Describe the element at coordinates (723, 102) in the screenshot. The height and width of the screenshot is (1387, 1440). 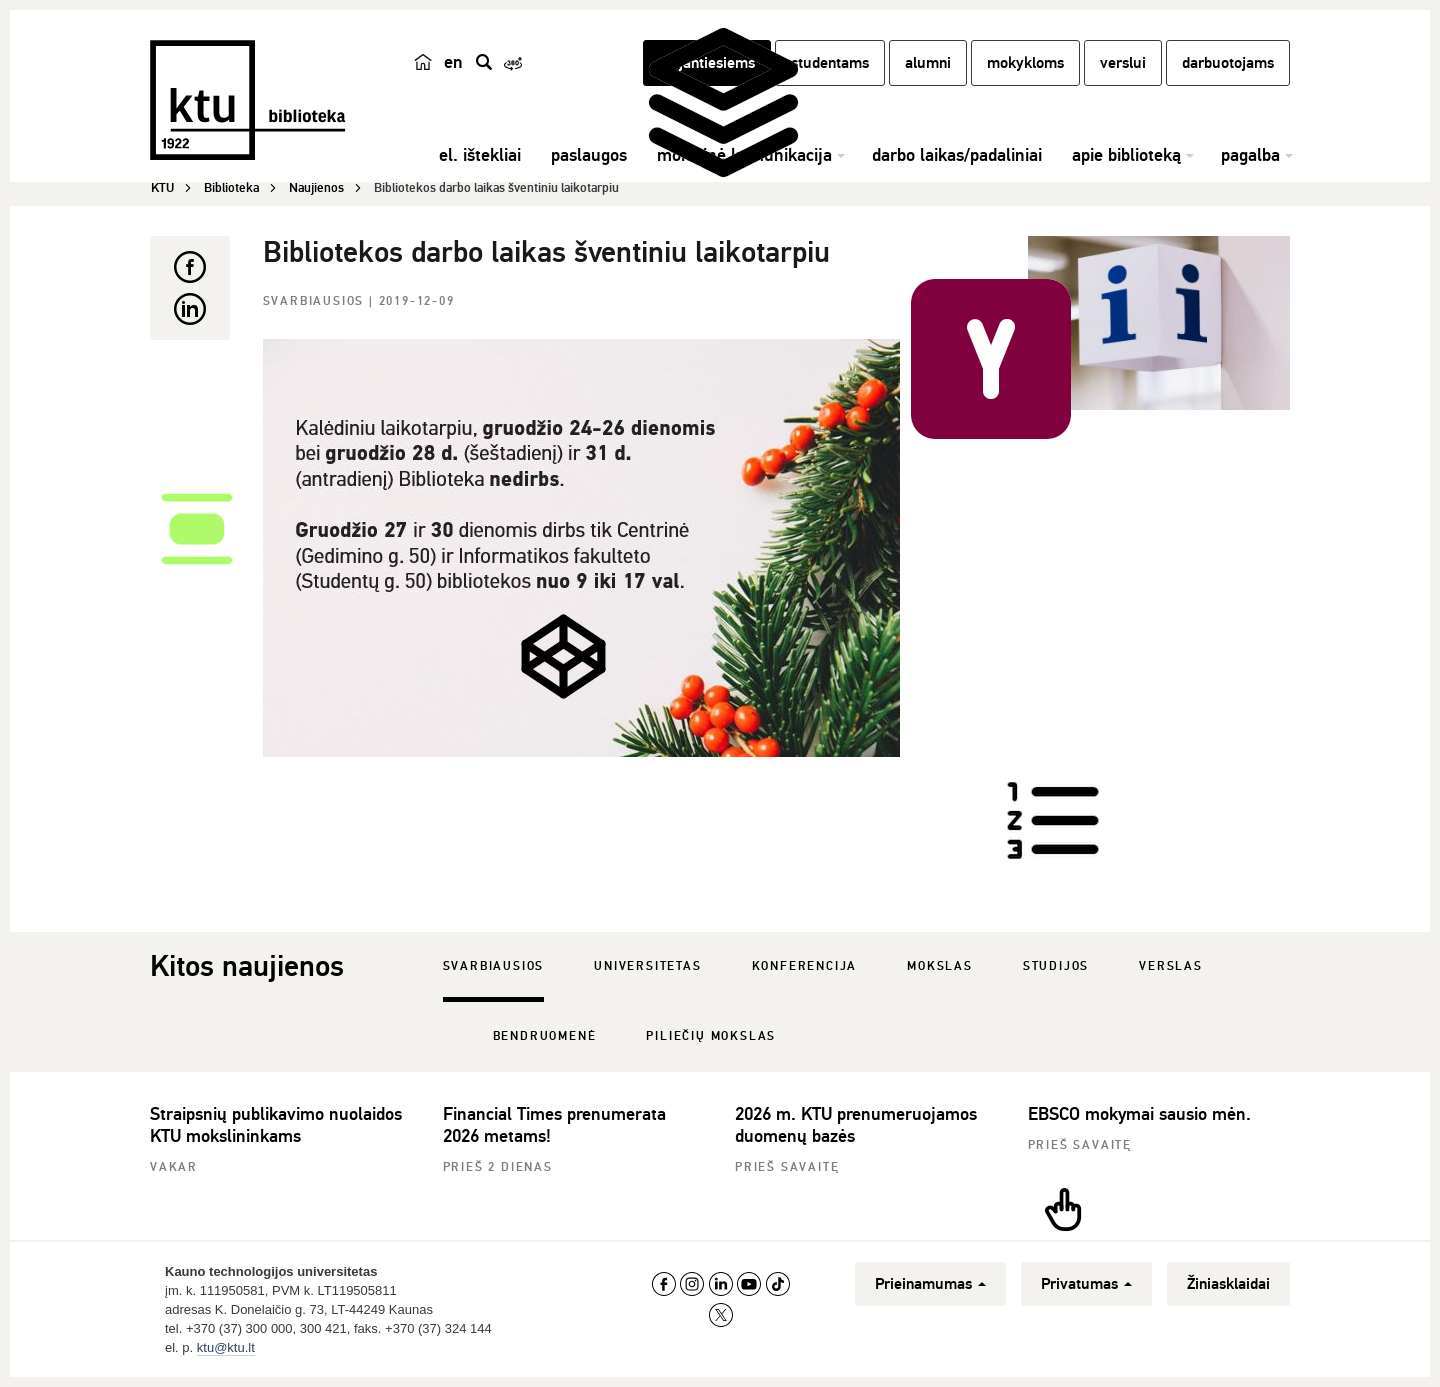
I see `view stacked layers or content` at that location.